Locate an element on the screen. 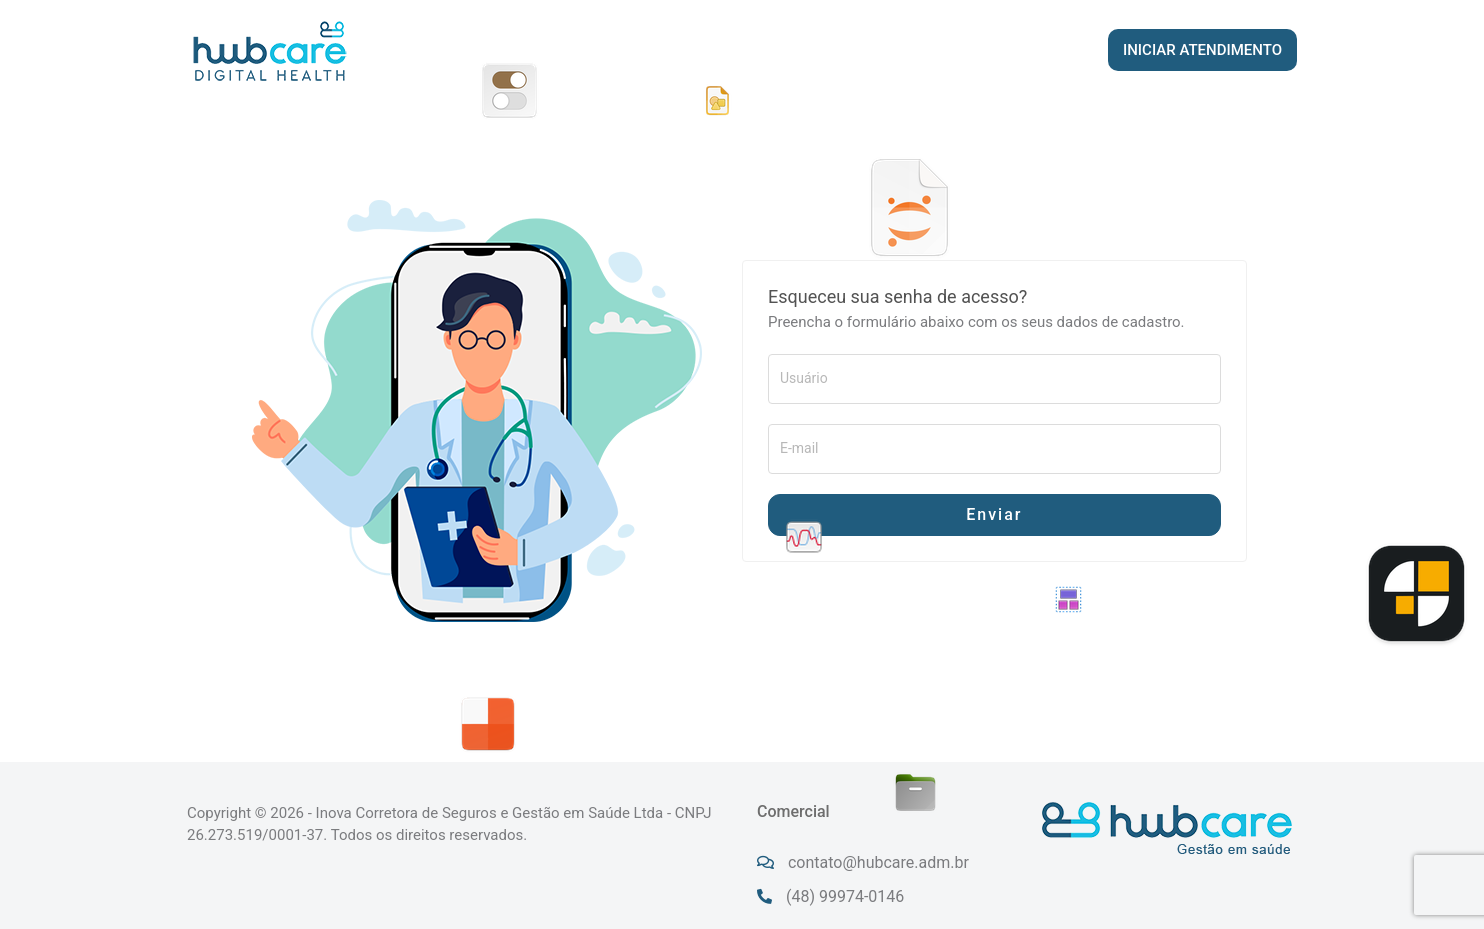  switch to the top-left workspace is located at coordinates (488, 724).